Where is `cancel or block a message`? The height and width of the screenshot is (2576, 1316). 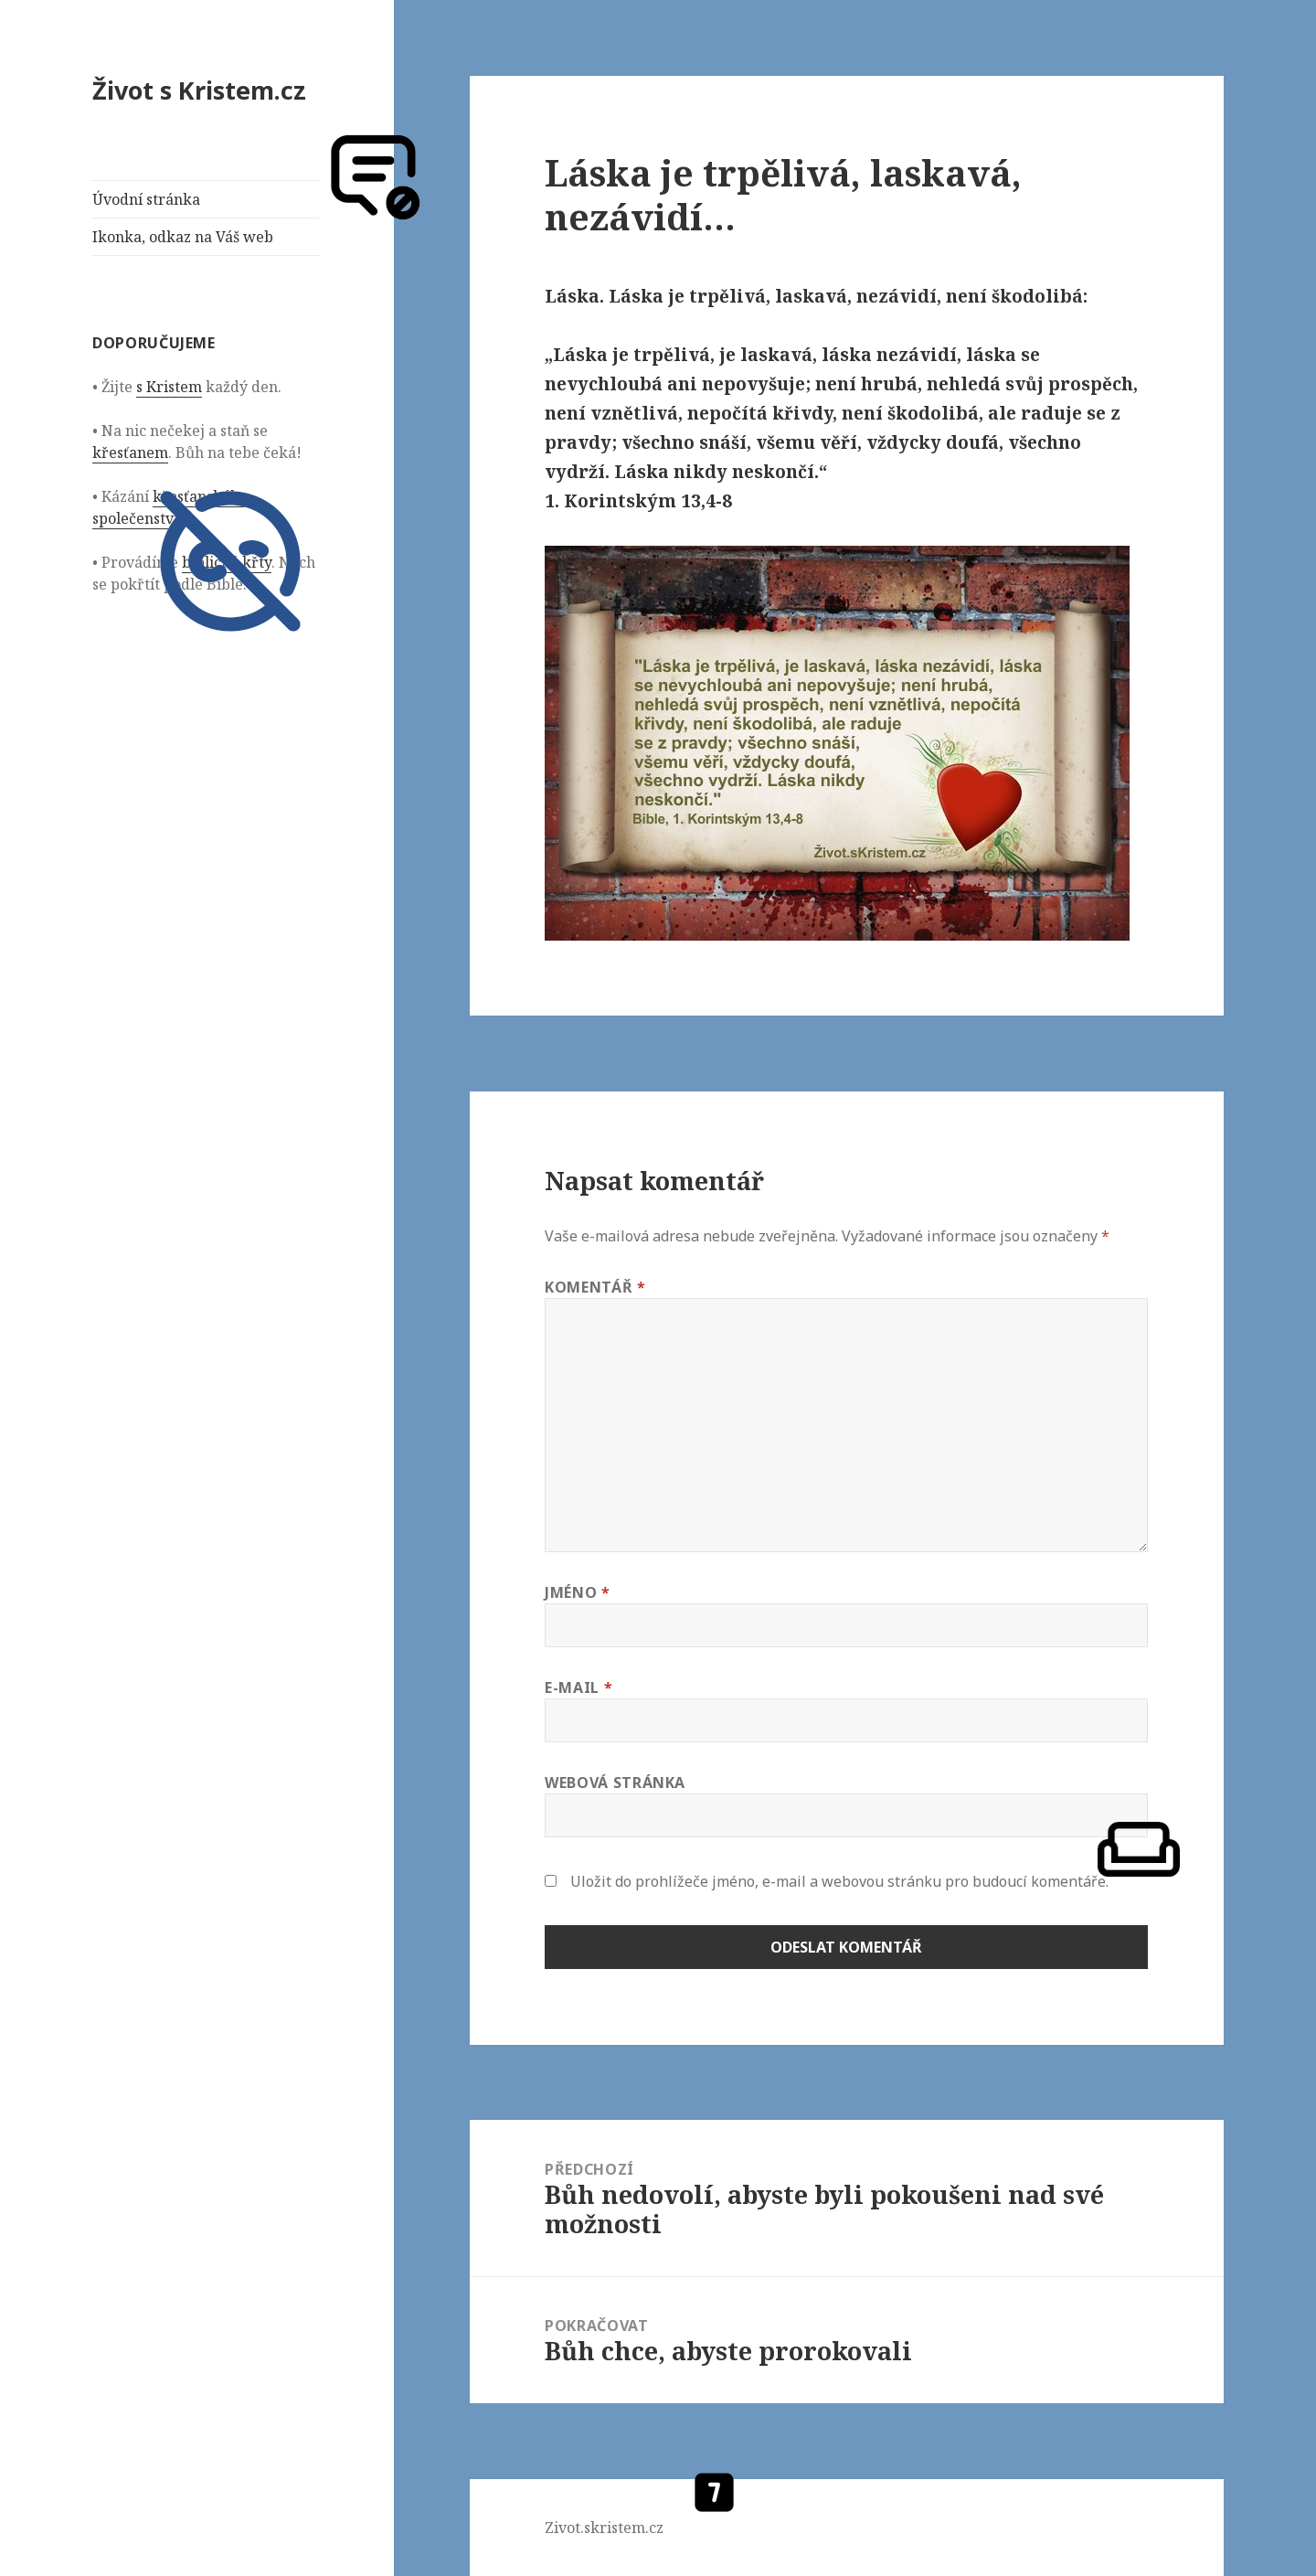 cancel or block a message is located at coordinates (373, 173).